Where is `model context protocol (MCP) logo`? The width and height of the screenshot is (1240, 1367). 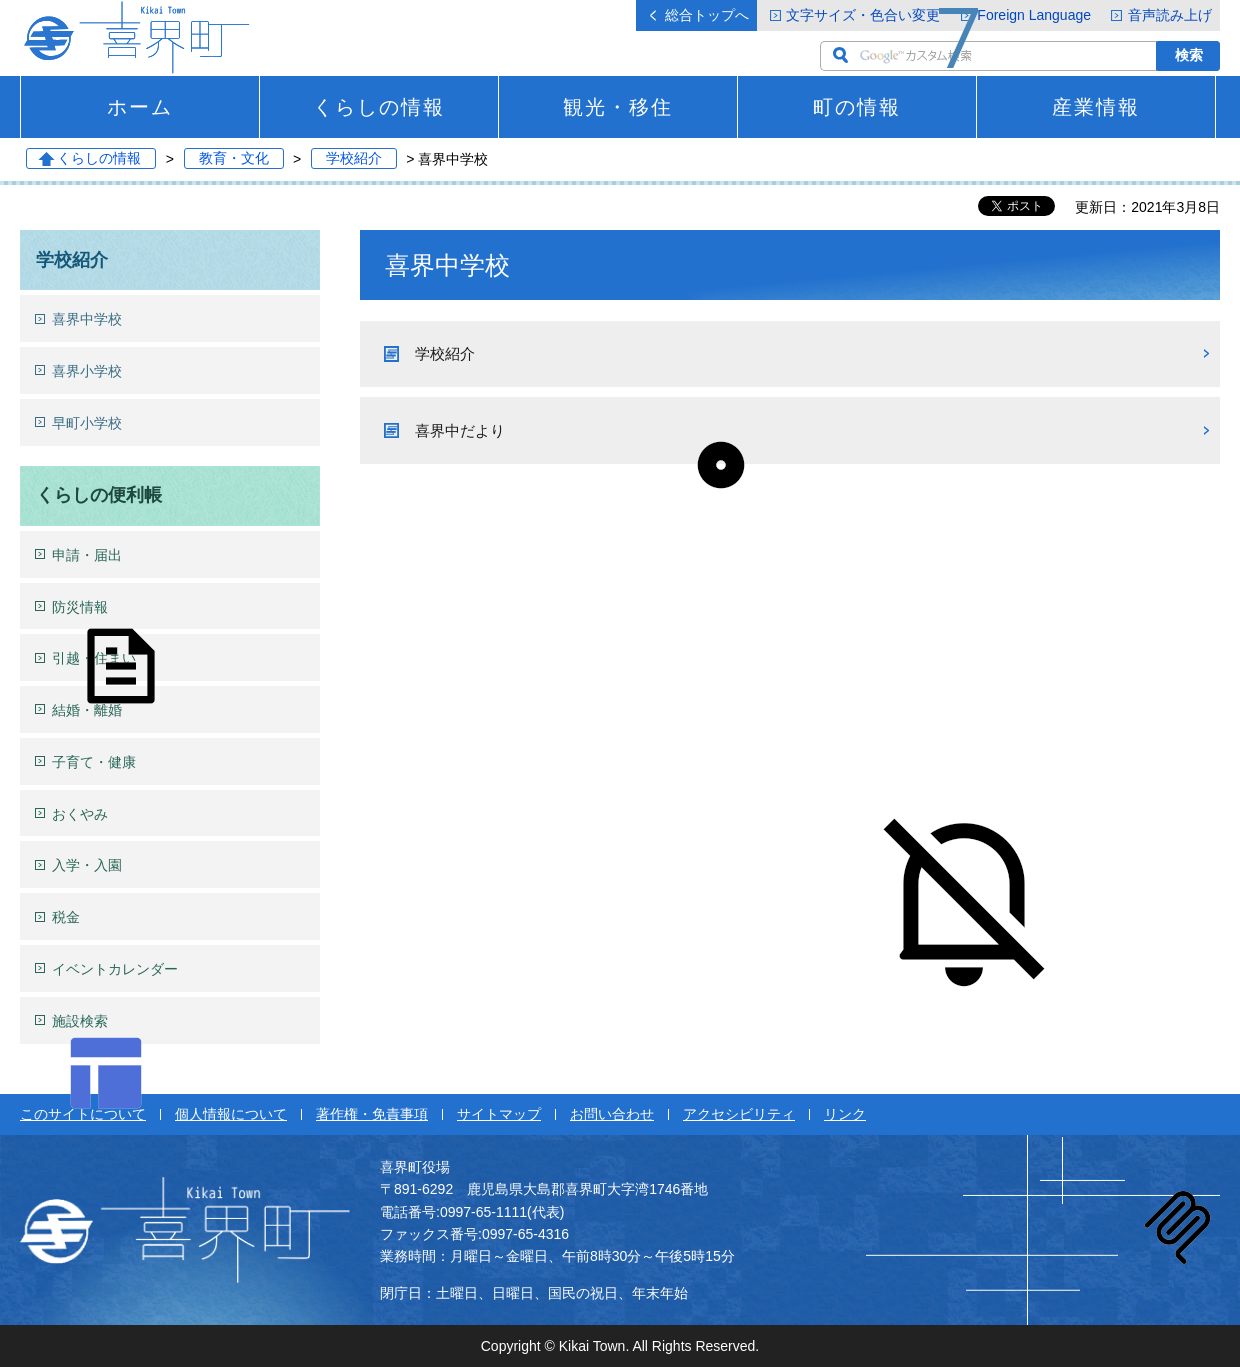
model context protocol (MCP) logo is located at coordinates (1177, 1227).